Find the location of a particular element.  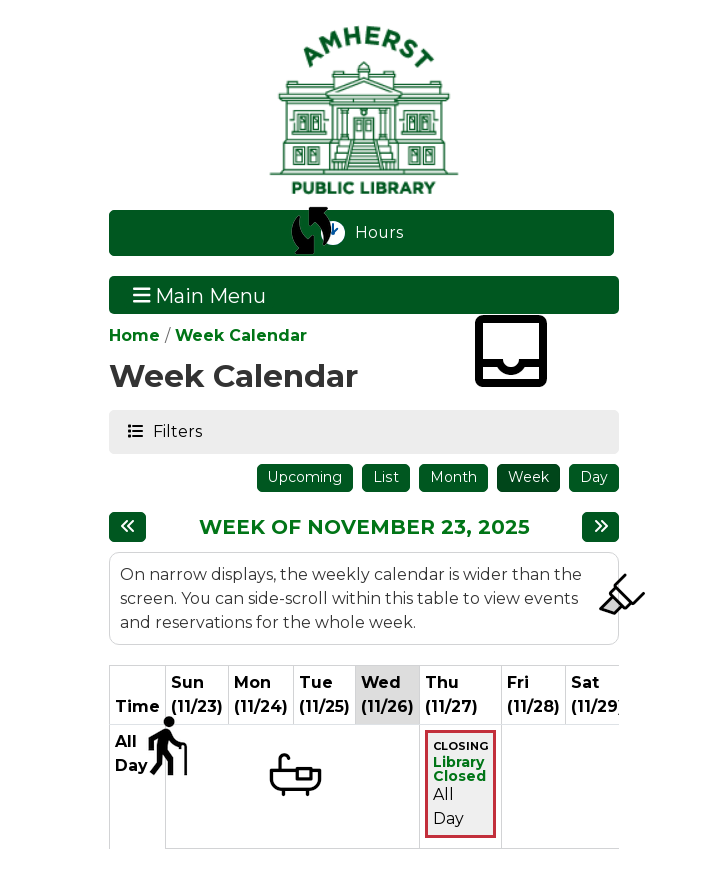

highlight or mark selected text is located at coordinates (620, 596).